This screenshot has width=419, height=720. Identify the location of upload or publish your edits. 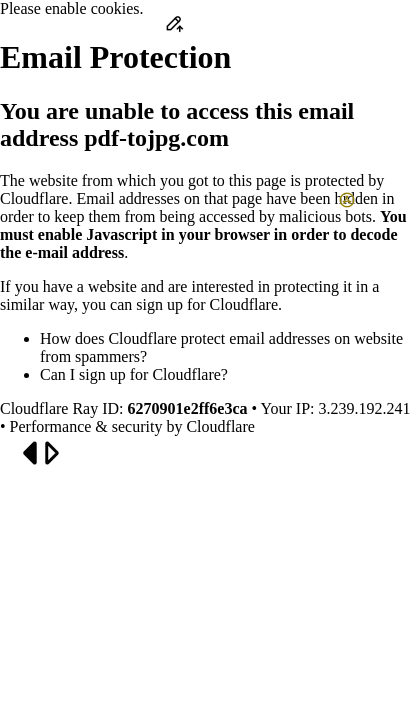
(174, 23).